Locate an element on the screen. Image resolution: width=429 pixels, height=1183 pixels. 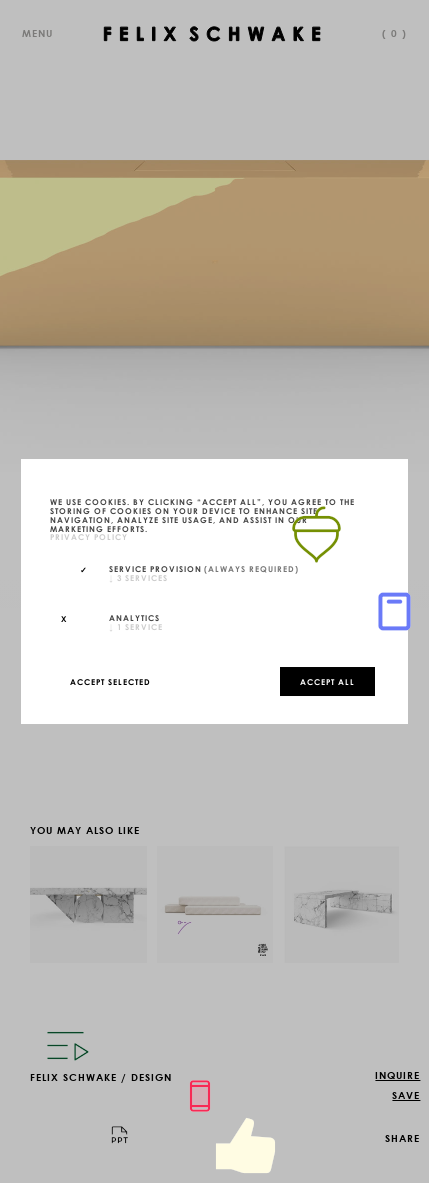
open a PowerPoint presentation file is located at coordinates (119, 1135).